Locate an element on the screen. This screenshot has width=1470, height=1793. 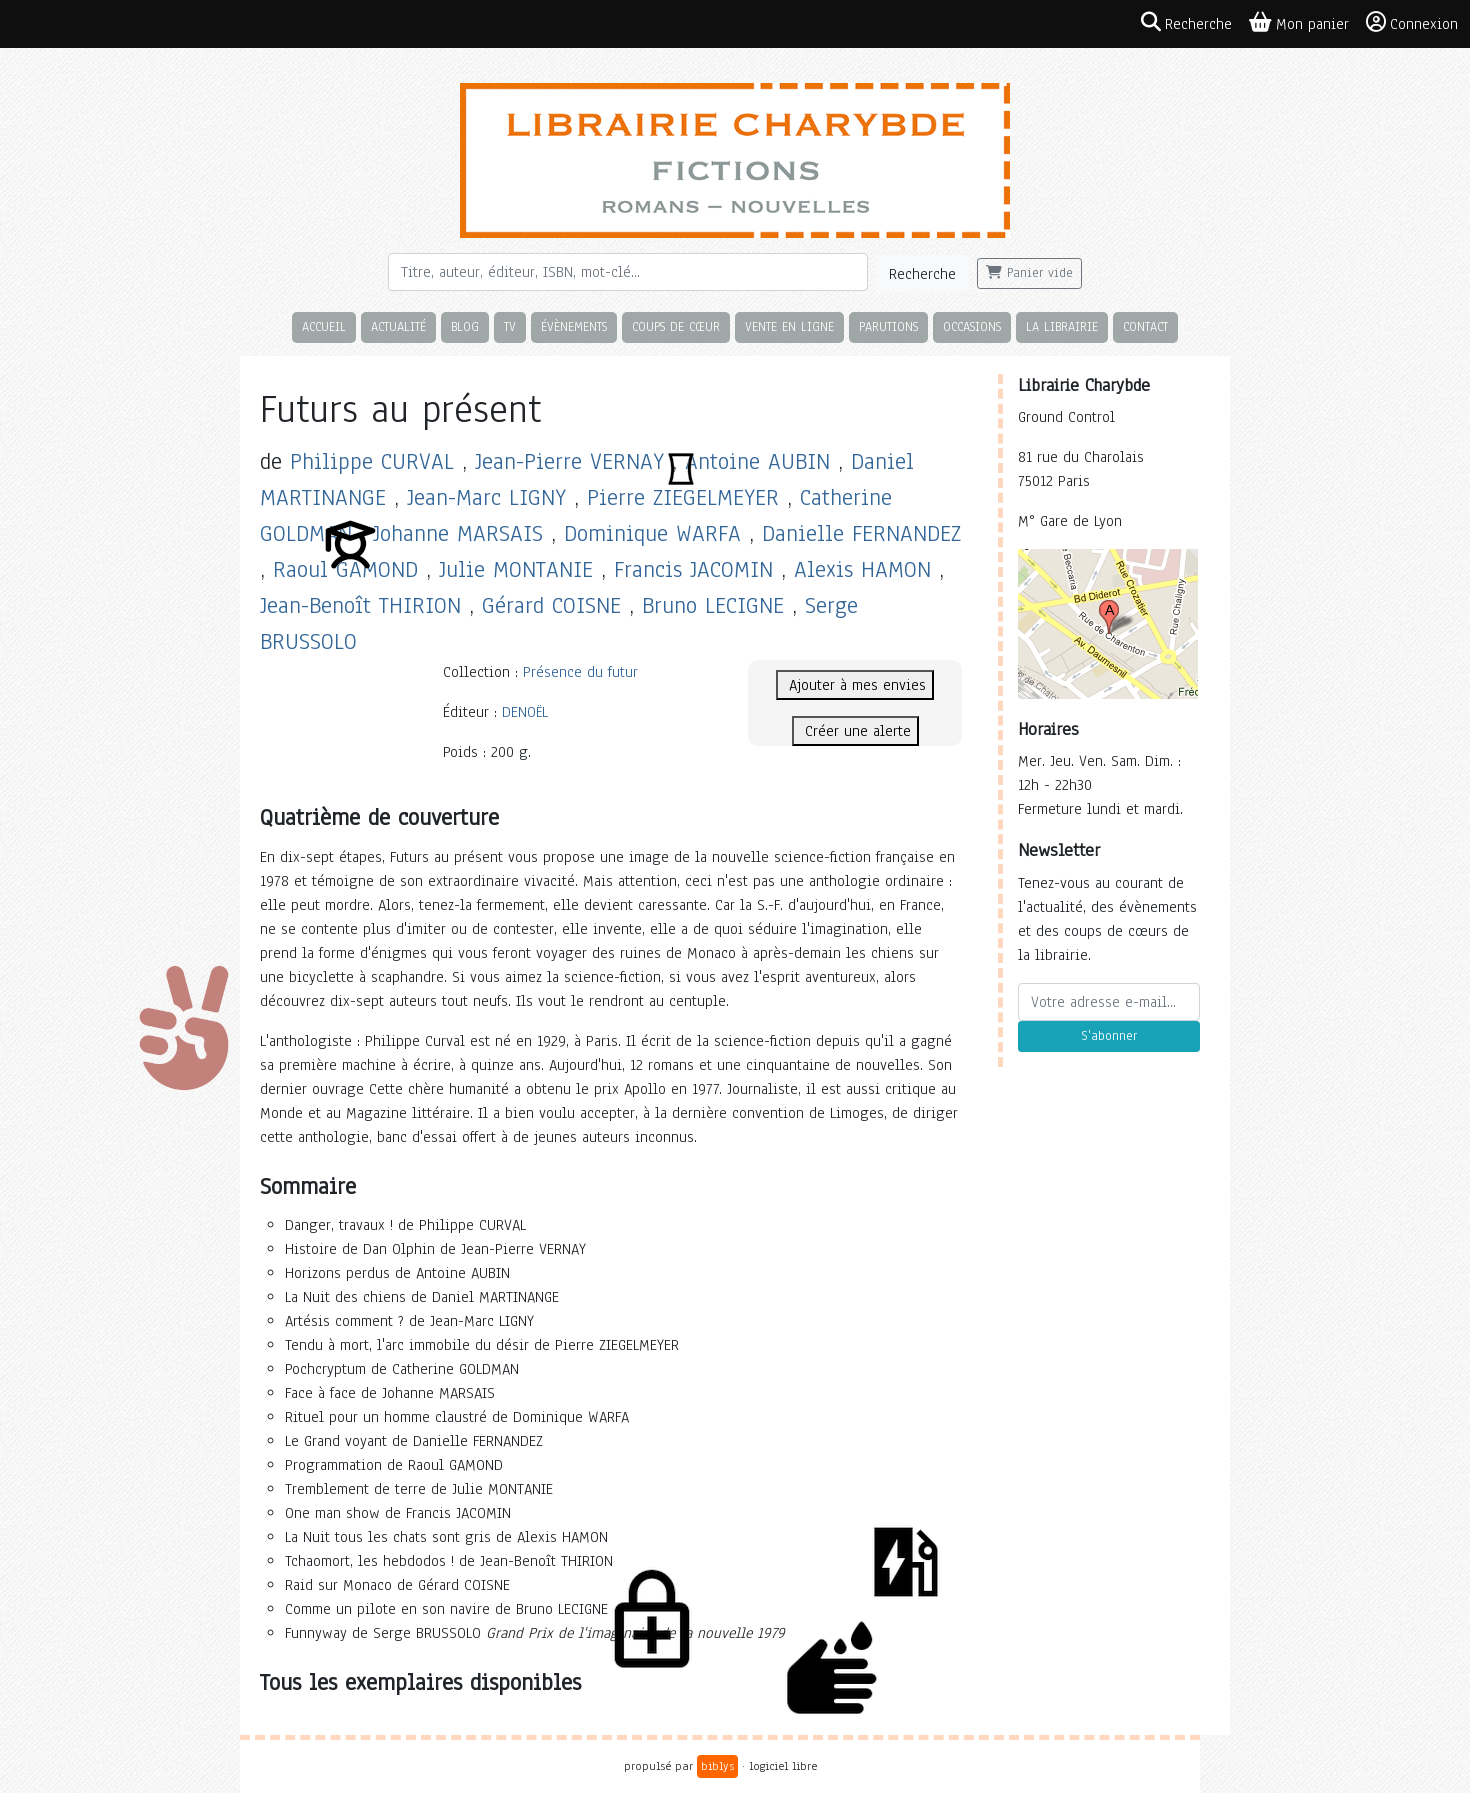
wash your hands reminder is located at coordinates (834, 1667).